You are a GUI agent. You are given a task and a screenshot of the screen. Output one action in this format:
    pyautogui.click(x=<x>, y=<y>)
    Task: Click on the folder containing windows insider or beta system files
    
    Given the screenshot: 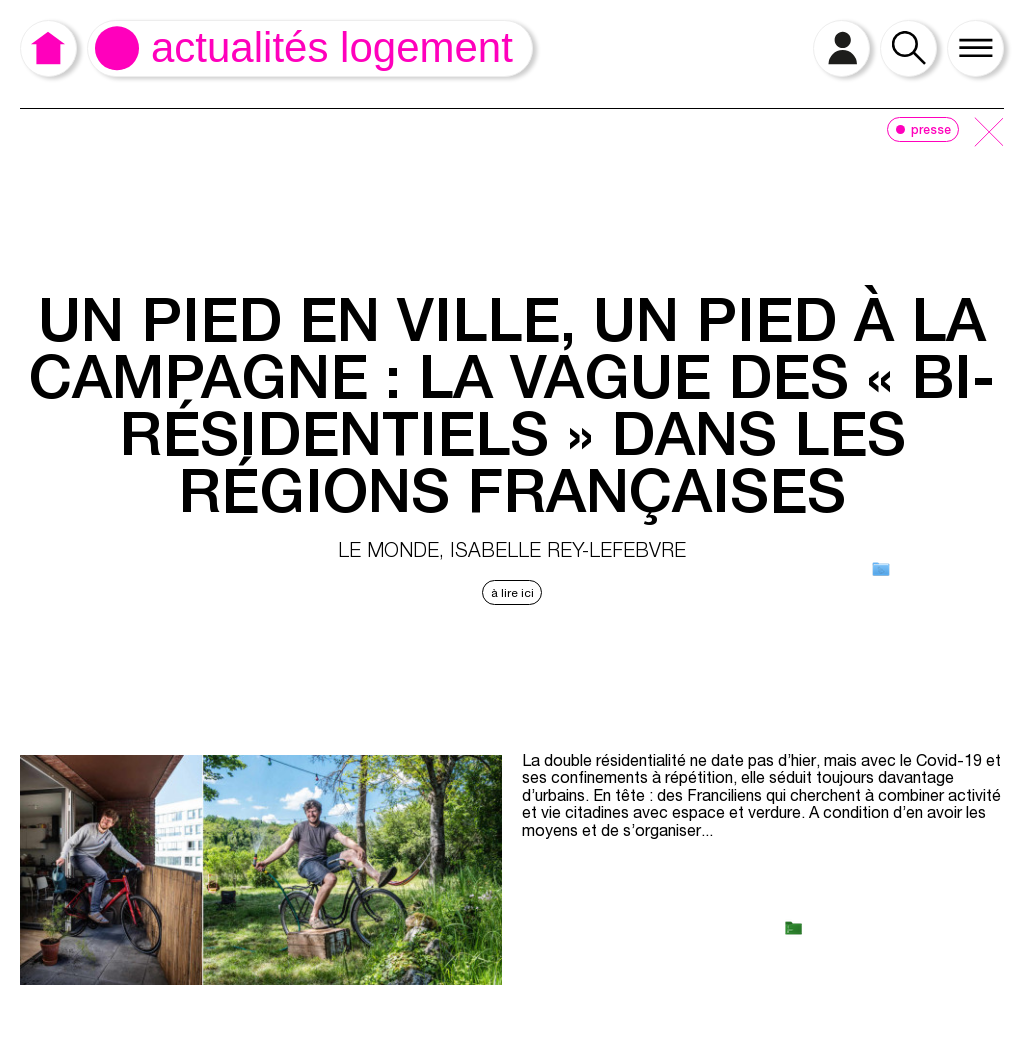 What is the action you would take?
    pyautogui.click(x=793, y=928)
    